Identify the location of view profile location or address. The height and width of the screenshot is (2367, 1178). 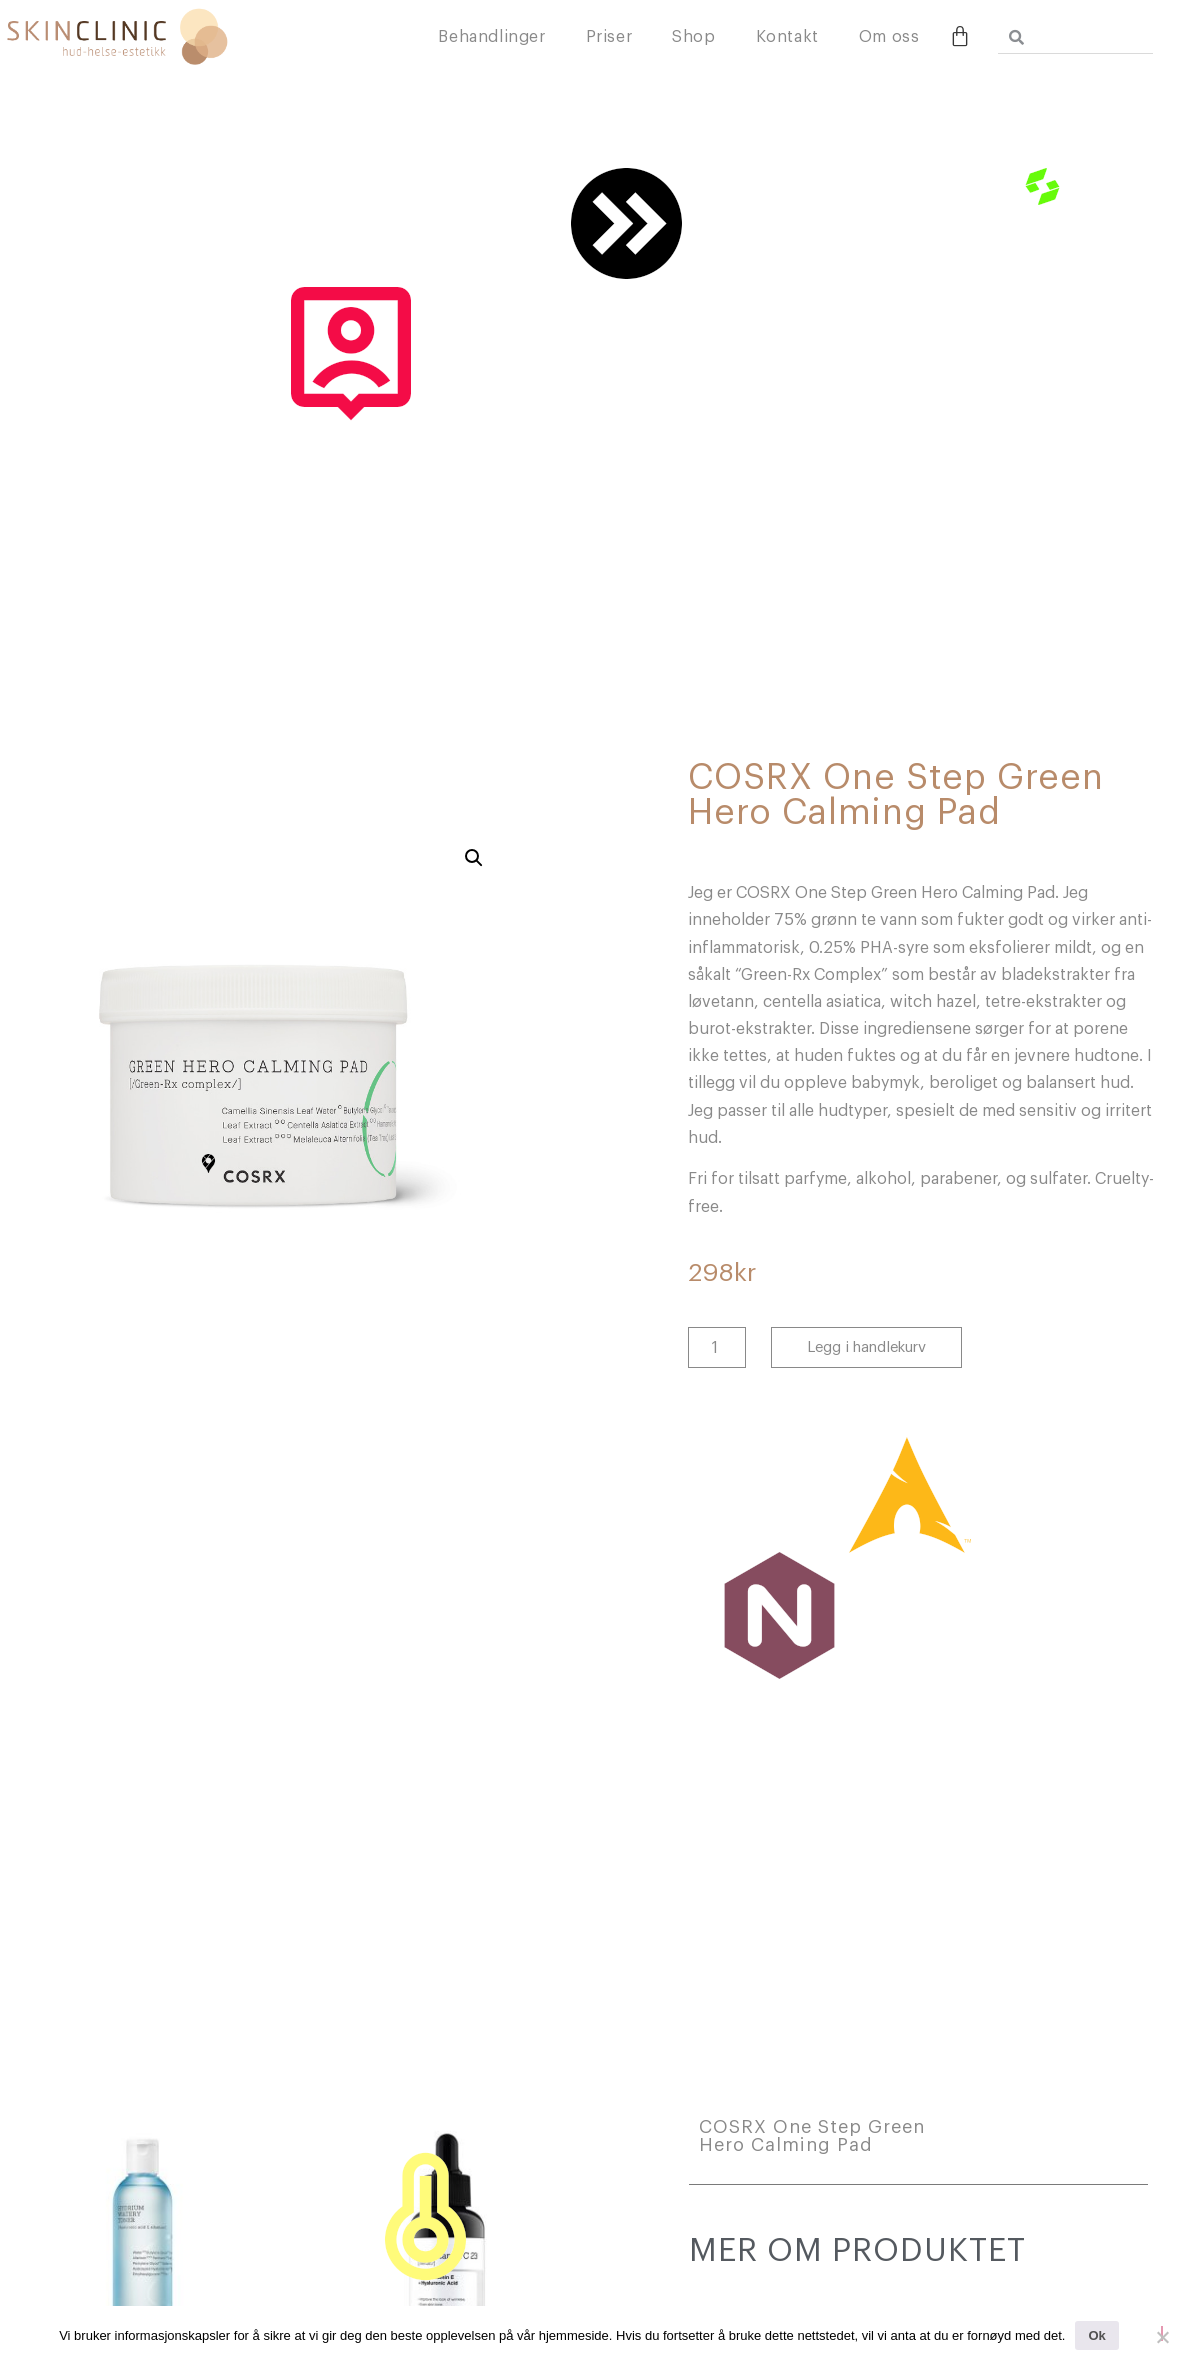
(351, 347).